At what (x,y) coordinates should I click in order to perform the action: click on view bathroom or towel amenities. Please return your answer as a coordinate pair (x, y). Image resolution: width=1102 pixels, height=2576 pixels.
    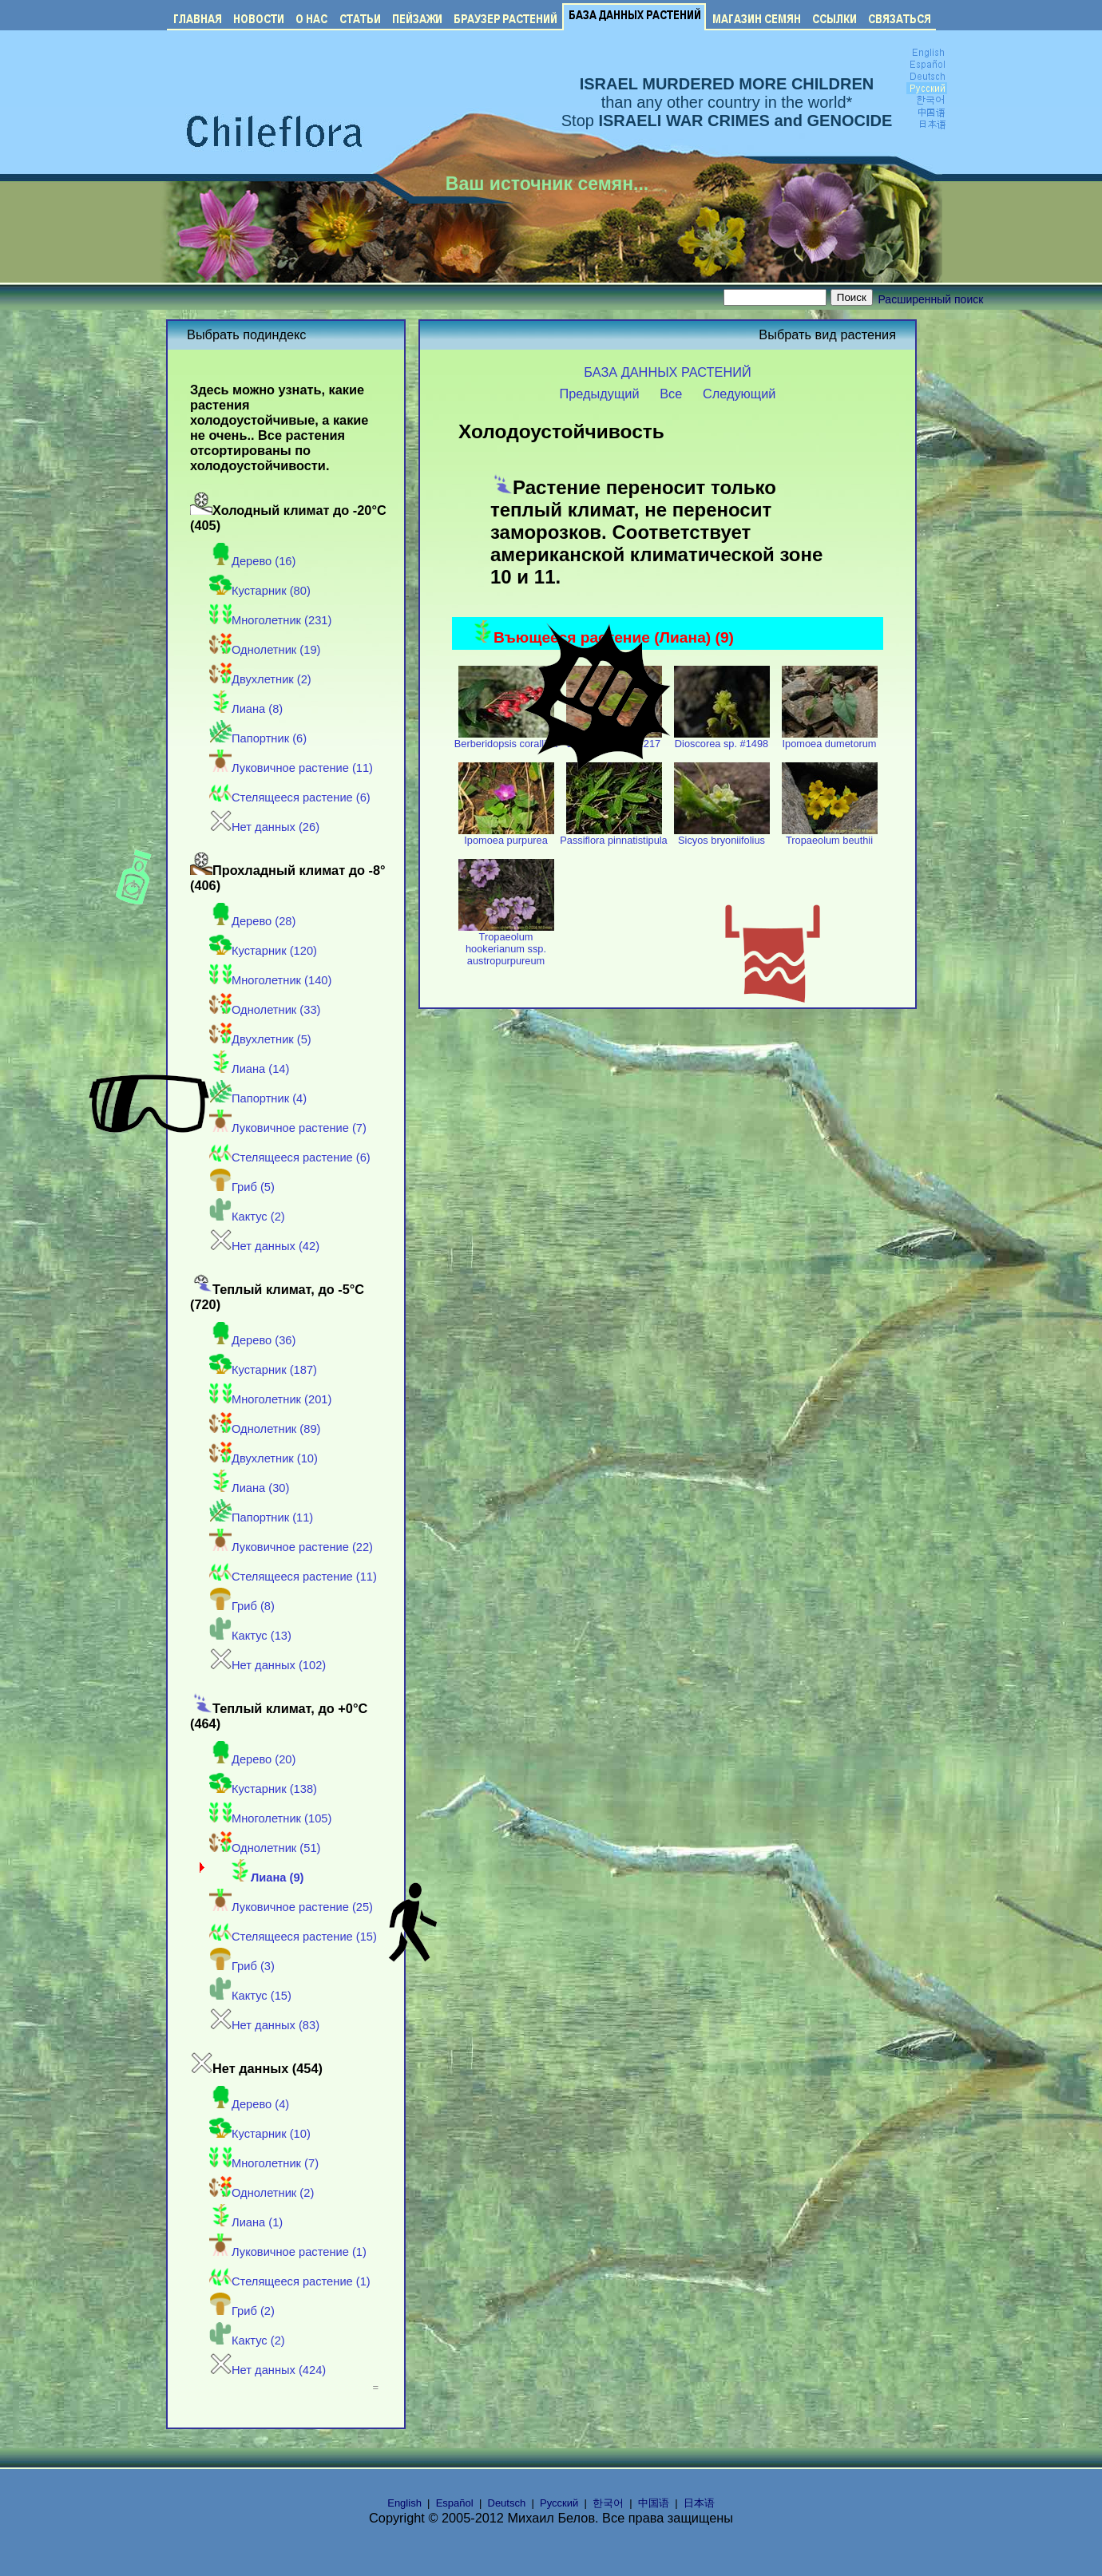
    Looking at the image, I should click on (772, 950).